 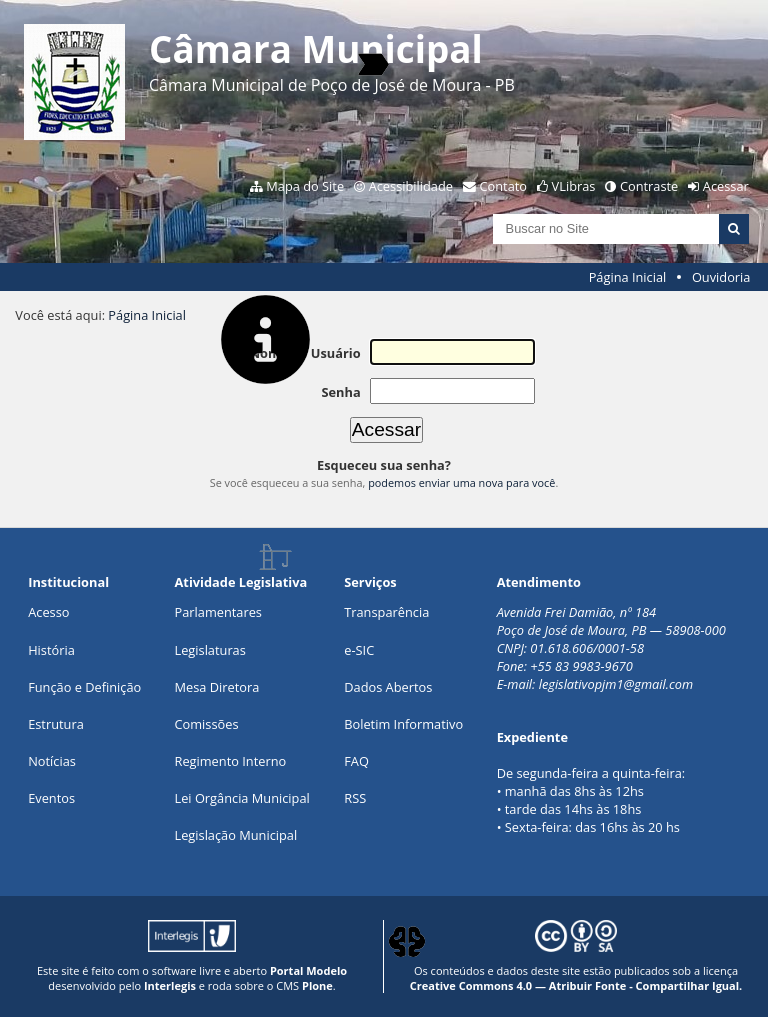 I want to click on access AI or machine learning features, so click(x=407, y=942).